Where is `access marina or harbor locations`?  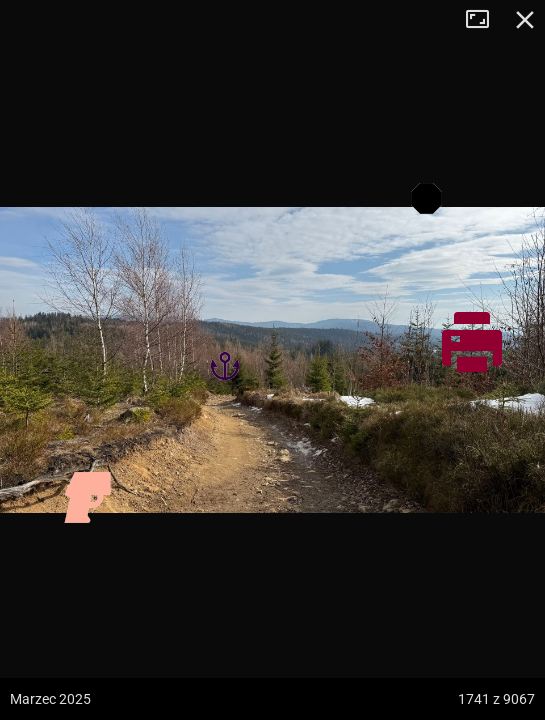 access marina or harbor locations is located at coordinates (225, 366).